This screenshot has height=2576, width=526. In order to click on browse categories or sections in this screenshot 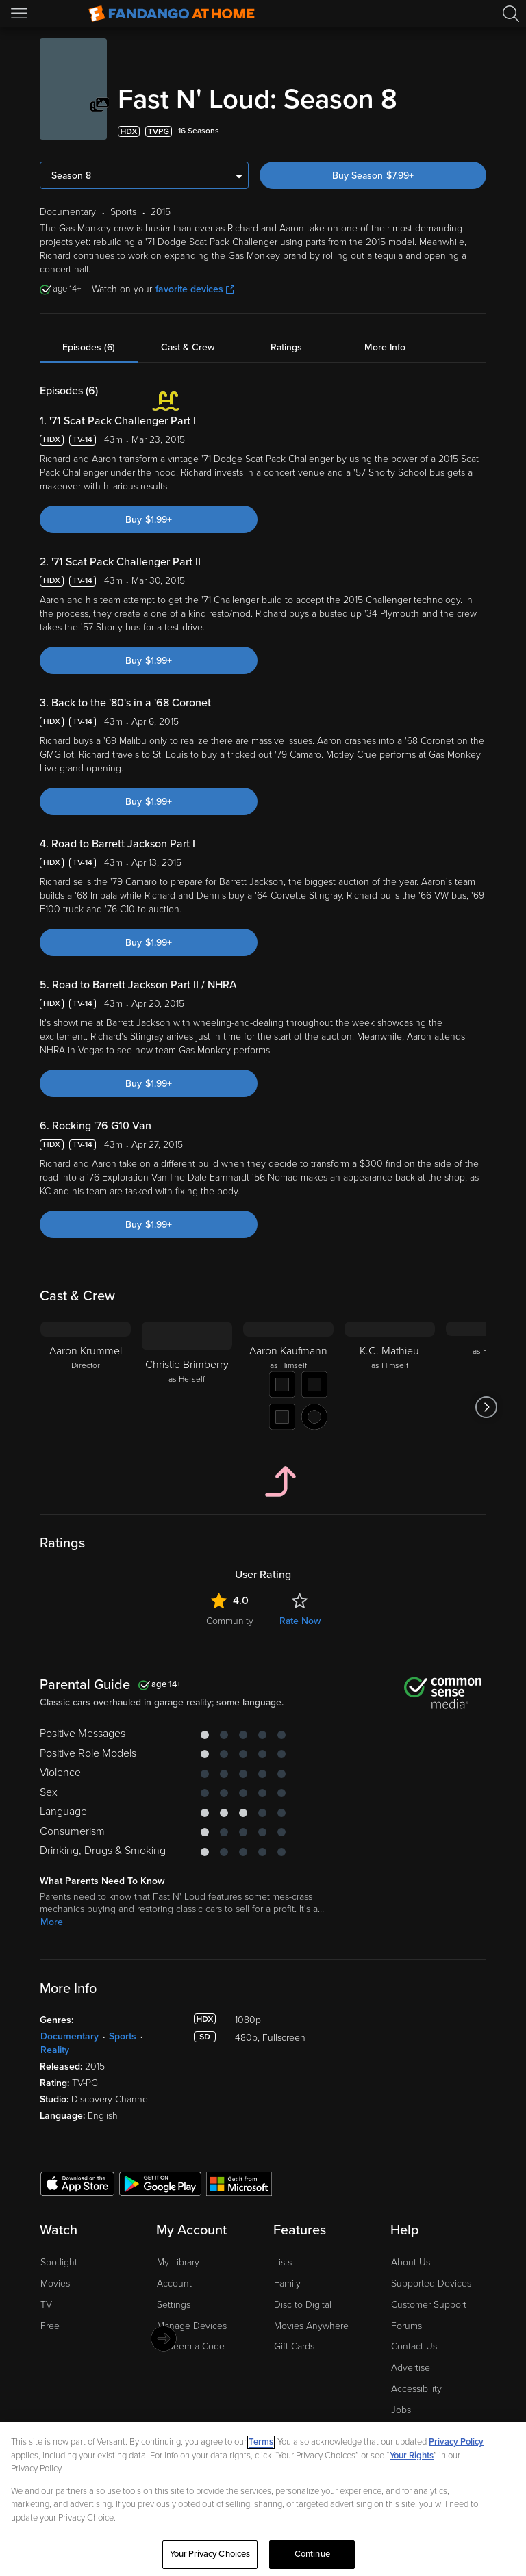, I will do `click(298, 1400)`.